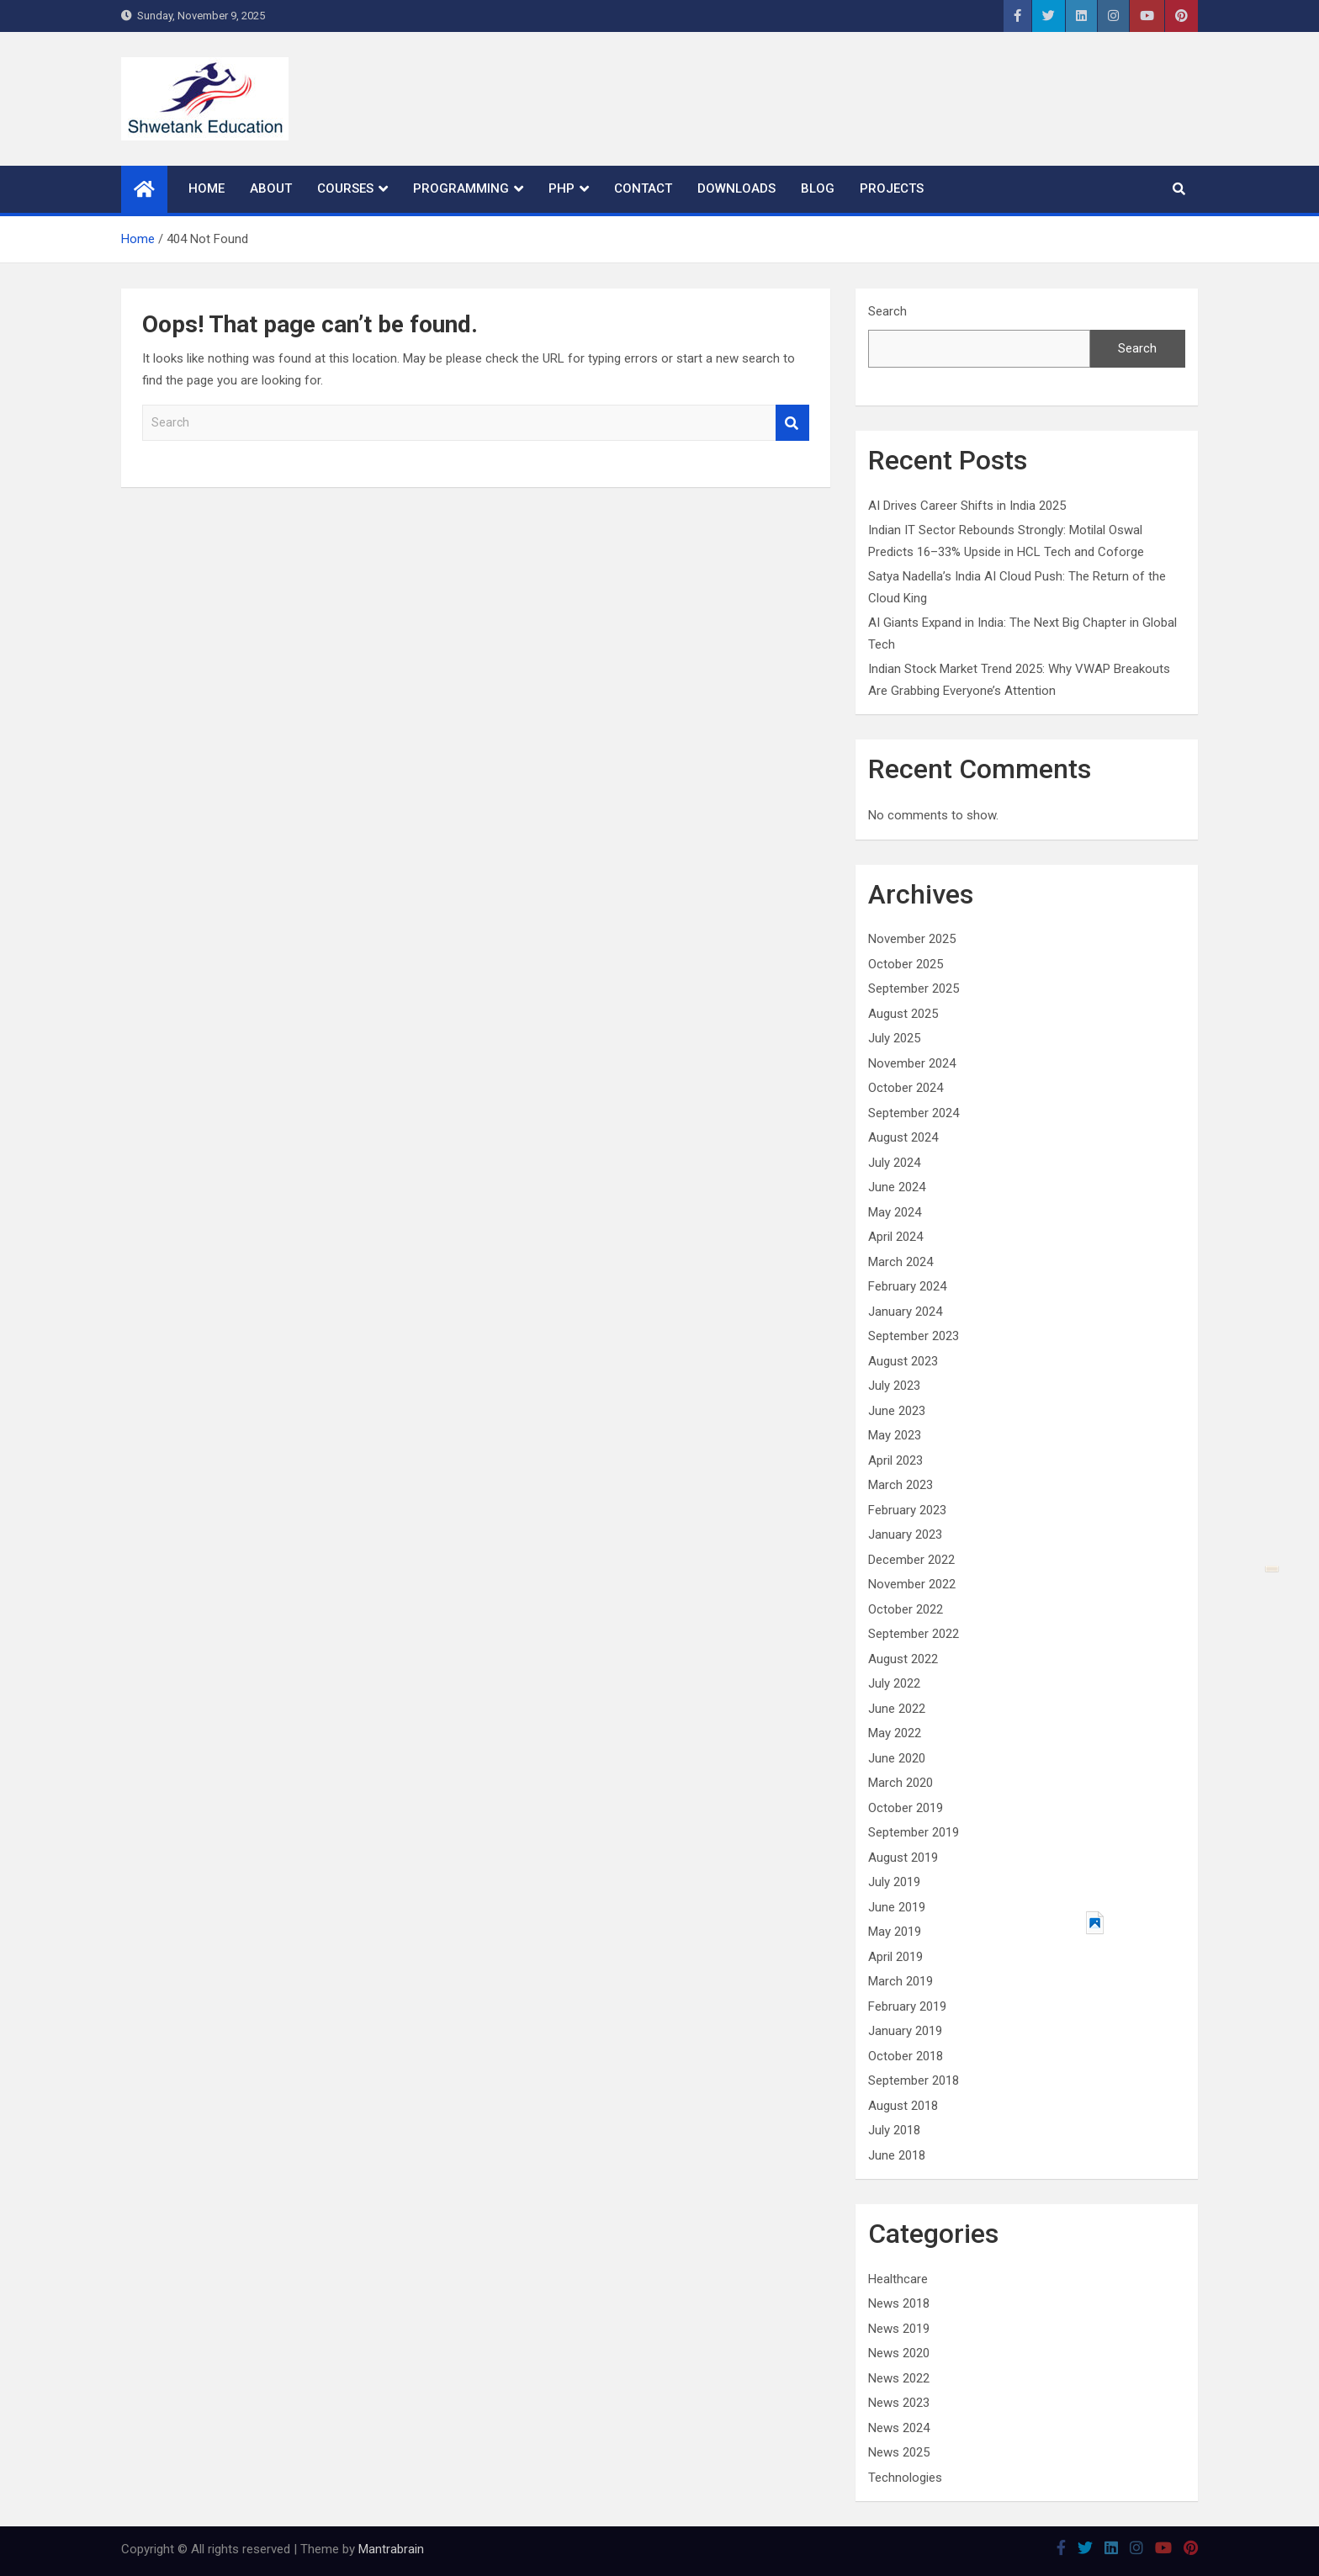 The width and height of the screenshot is (1319, 2576). What do you see at coordinates (1272, 1569) in the screenshot?
I see `bluetooth keyboard connected` at bounding box center [1272, 1569].